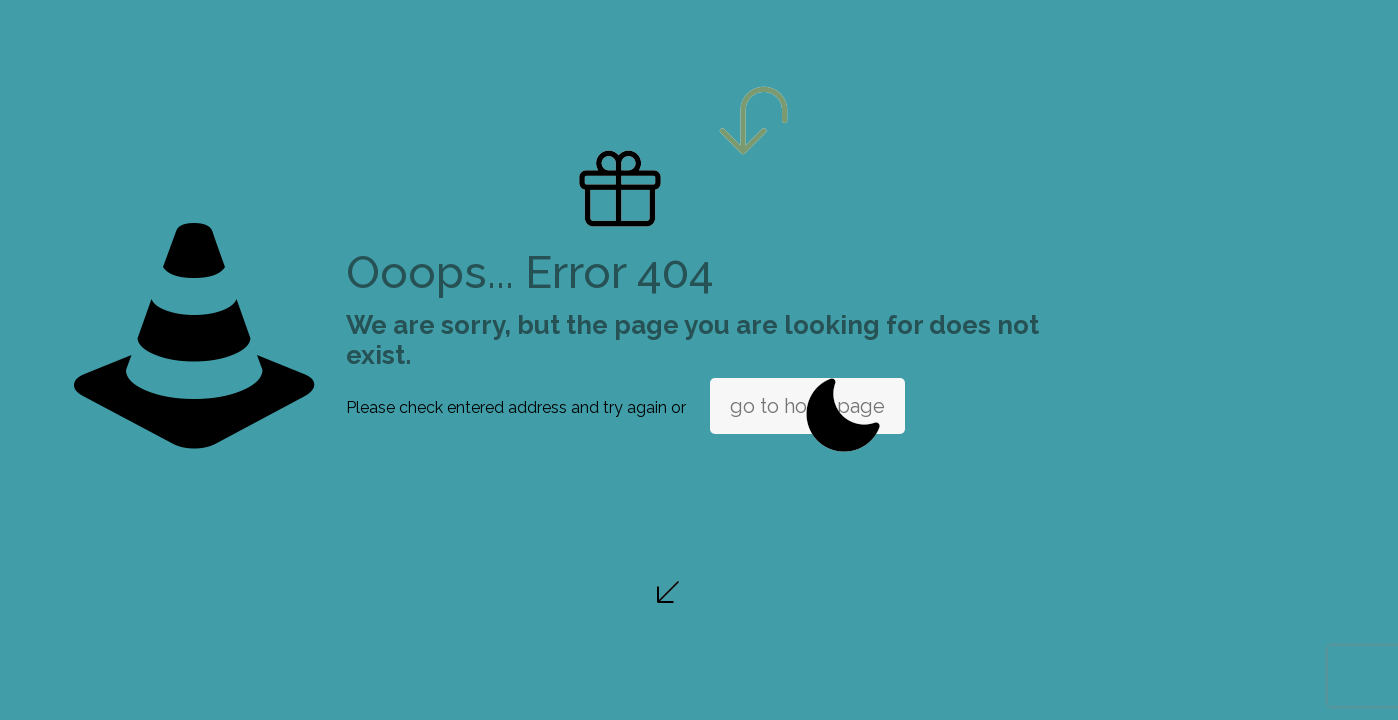 This screenshot has height=720, width=1398. I want to click on navigate to the bottom-left or previous item, so click(668, 592).